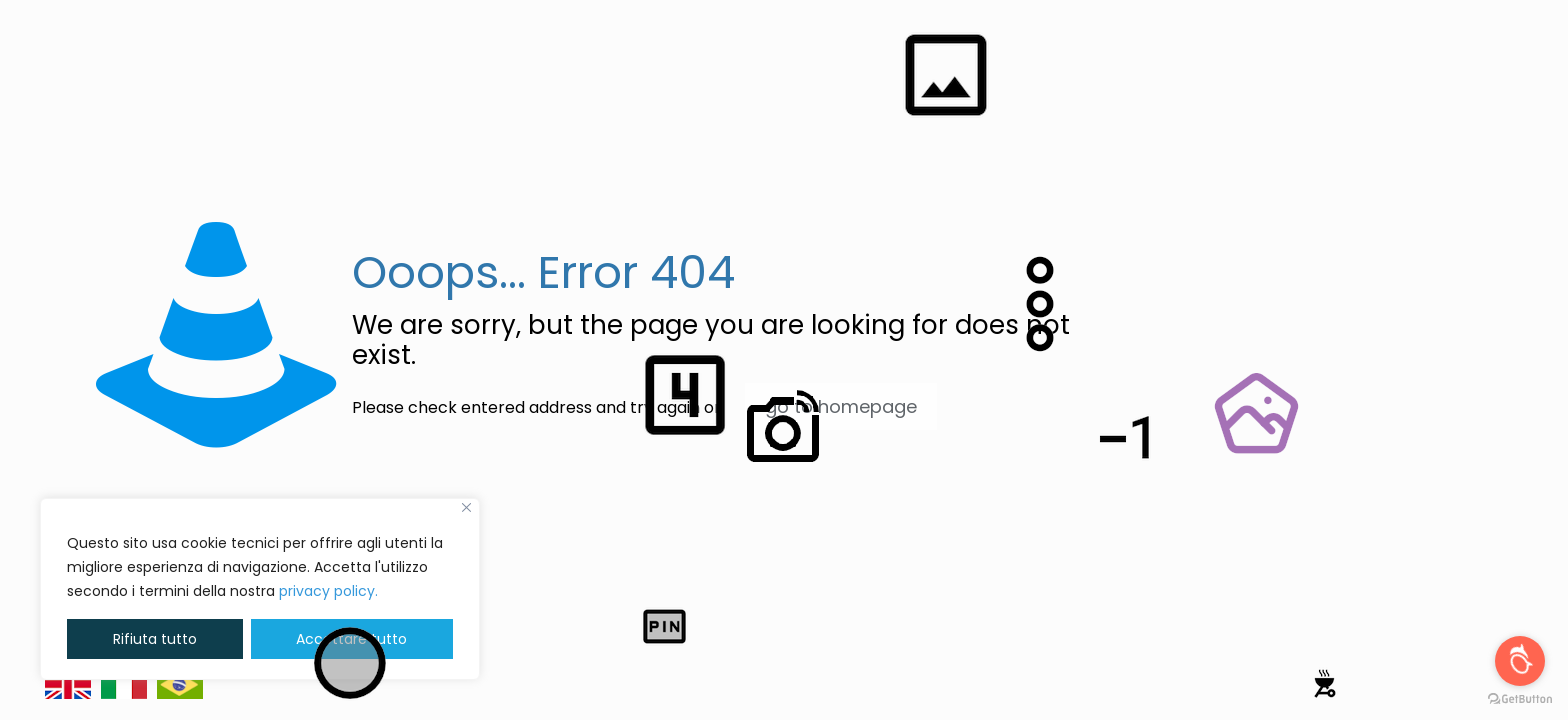  I want to click on decrease exposure by one stop in photo editing, so click(1126, 439).